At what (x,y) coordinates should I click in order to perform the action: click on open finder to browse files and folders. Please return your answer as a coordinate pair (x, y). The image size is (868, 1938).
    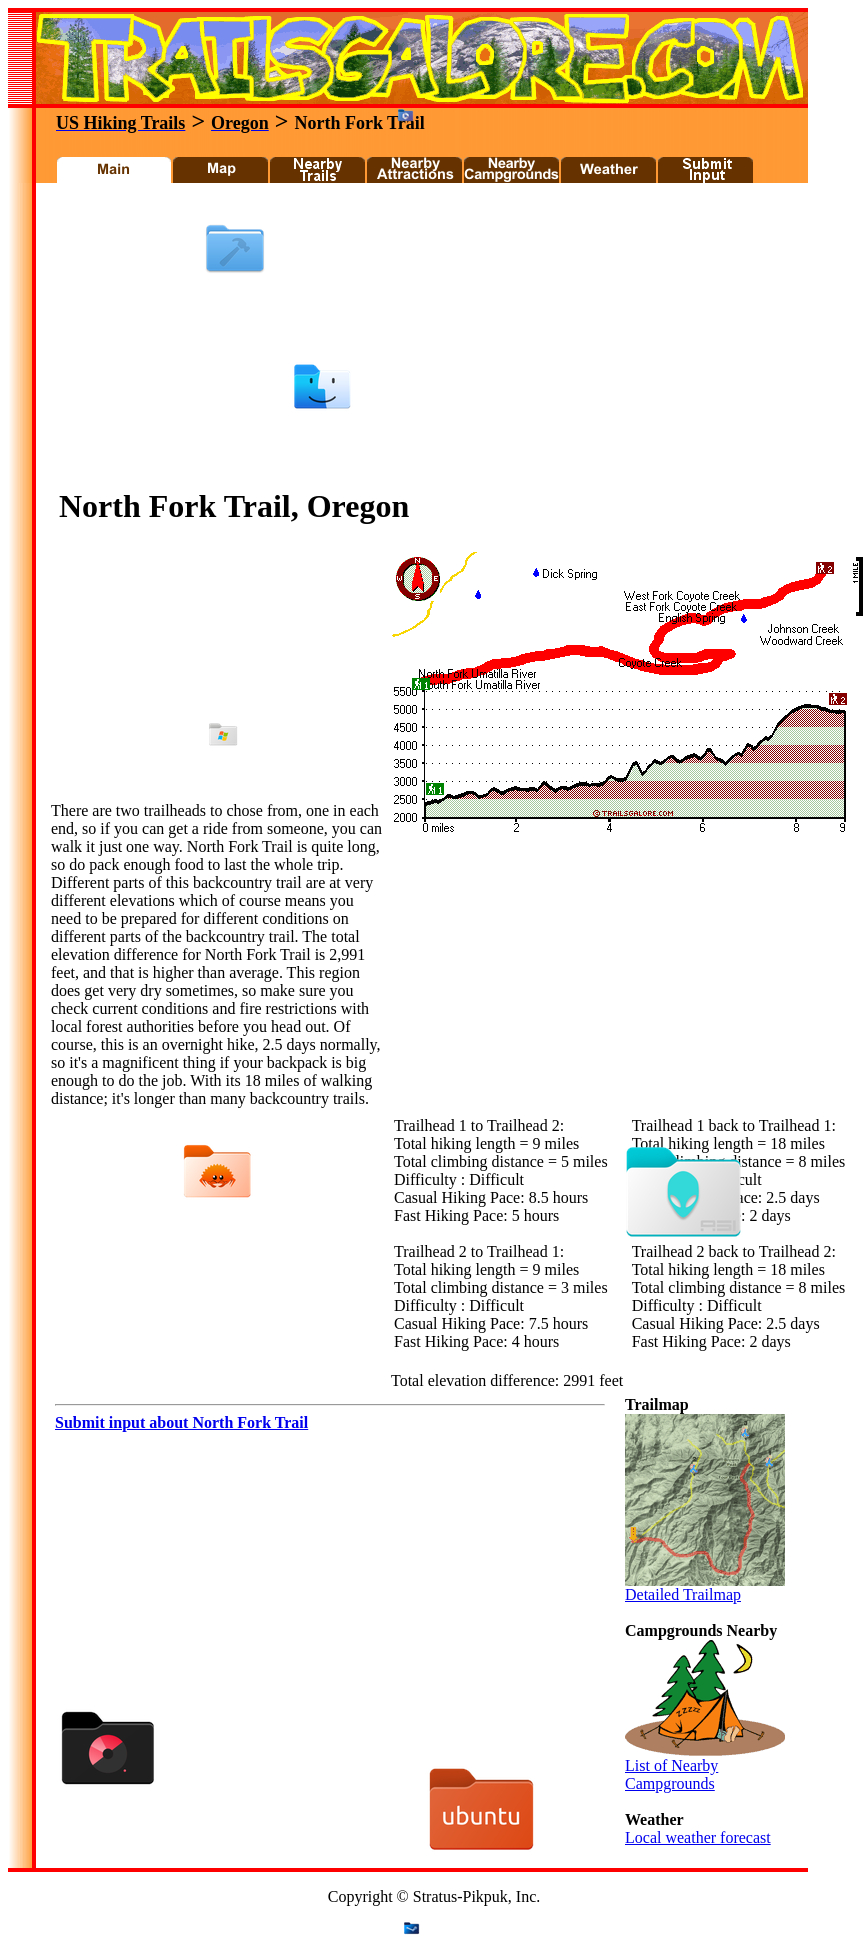
    Looking at the image, I should click on (322, 388).